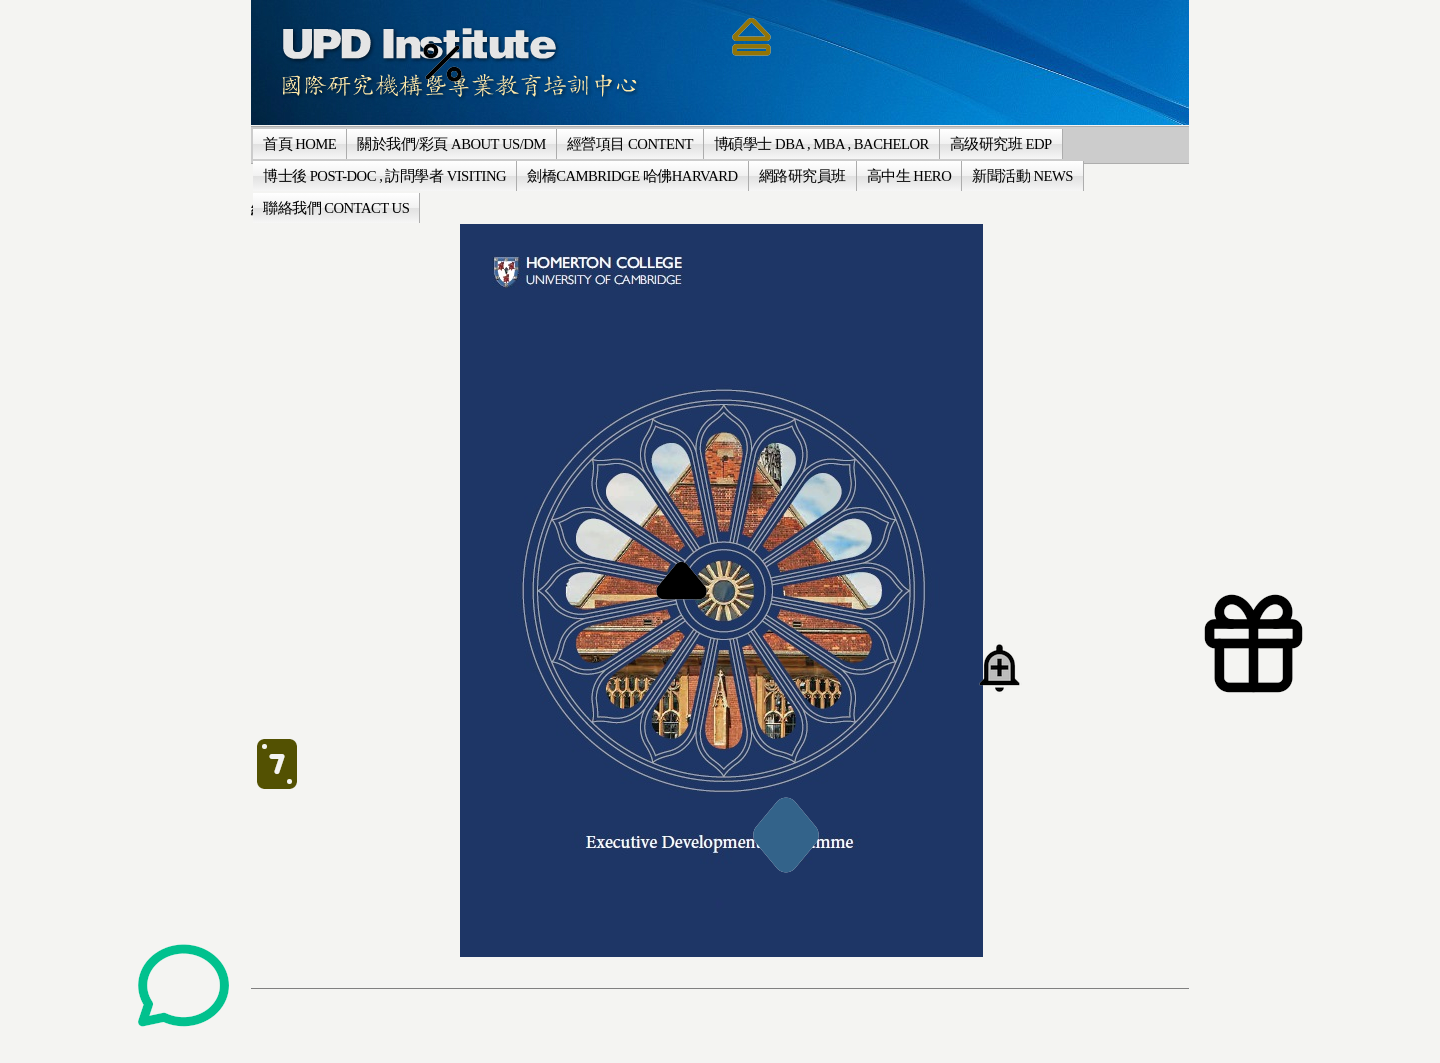 Image resolution: width=1440 pixels, height=1063 pixels. Describe the element at coordinates (999, 667) in the screenshot. I see `add a new alert or notification` at that location.